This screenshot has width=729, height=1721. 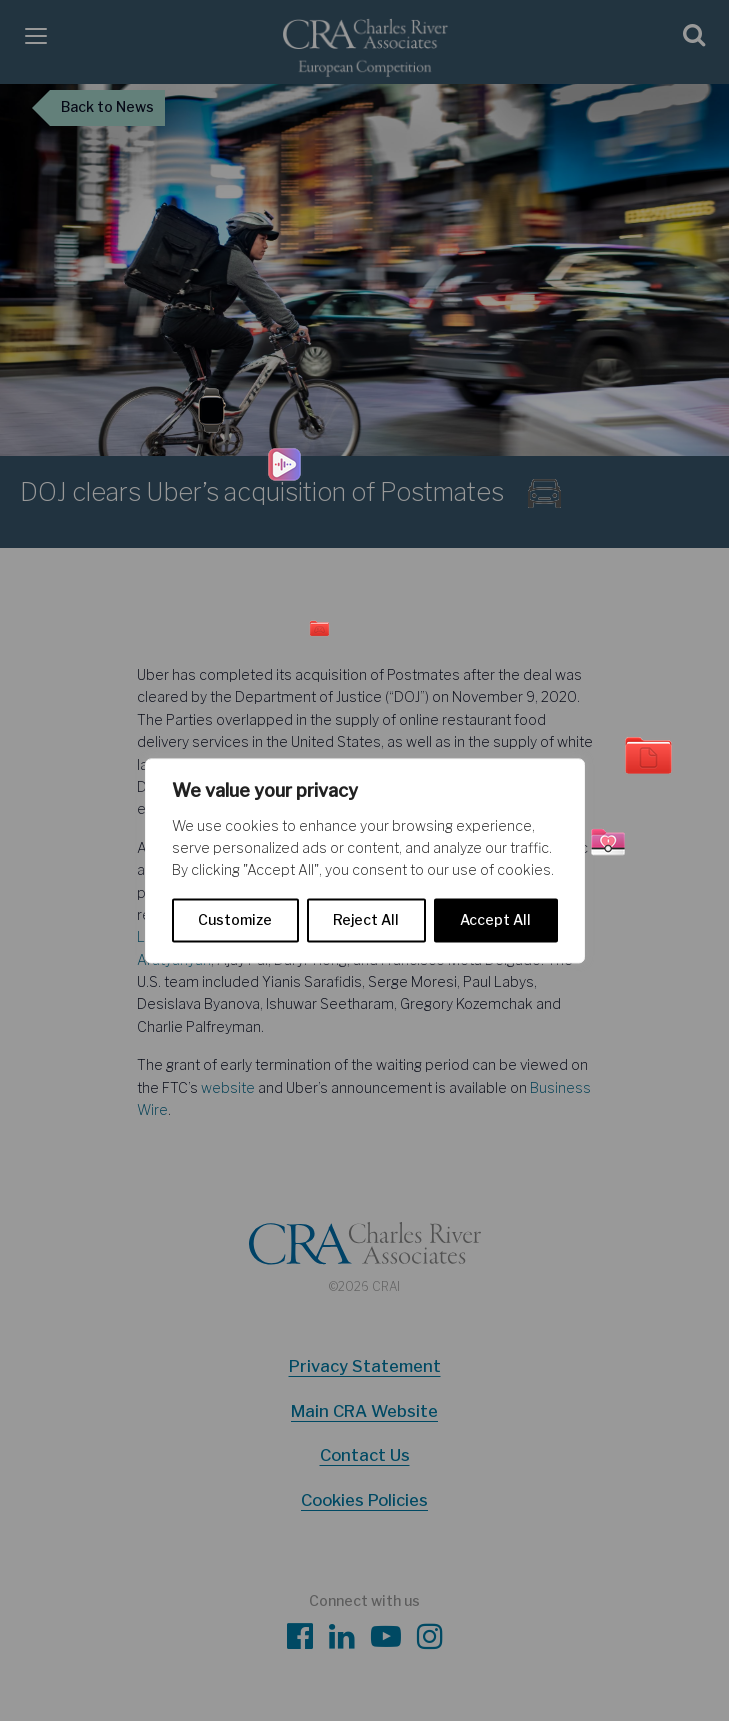 What do you see at coordinates (211, 410) in the screenshot?
I see `apple watch series 10 device icon` at bounding box center [211, 410].